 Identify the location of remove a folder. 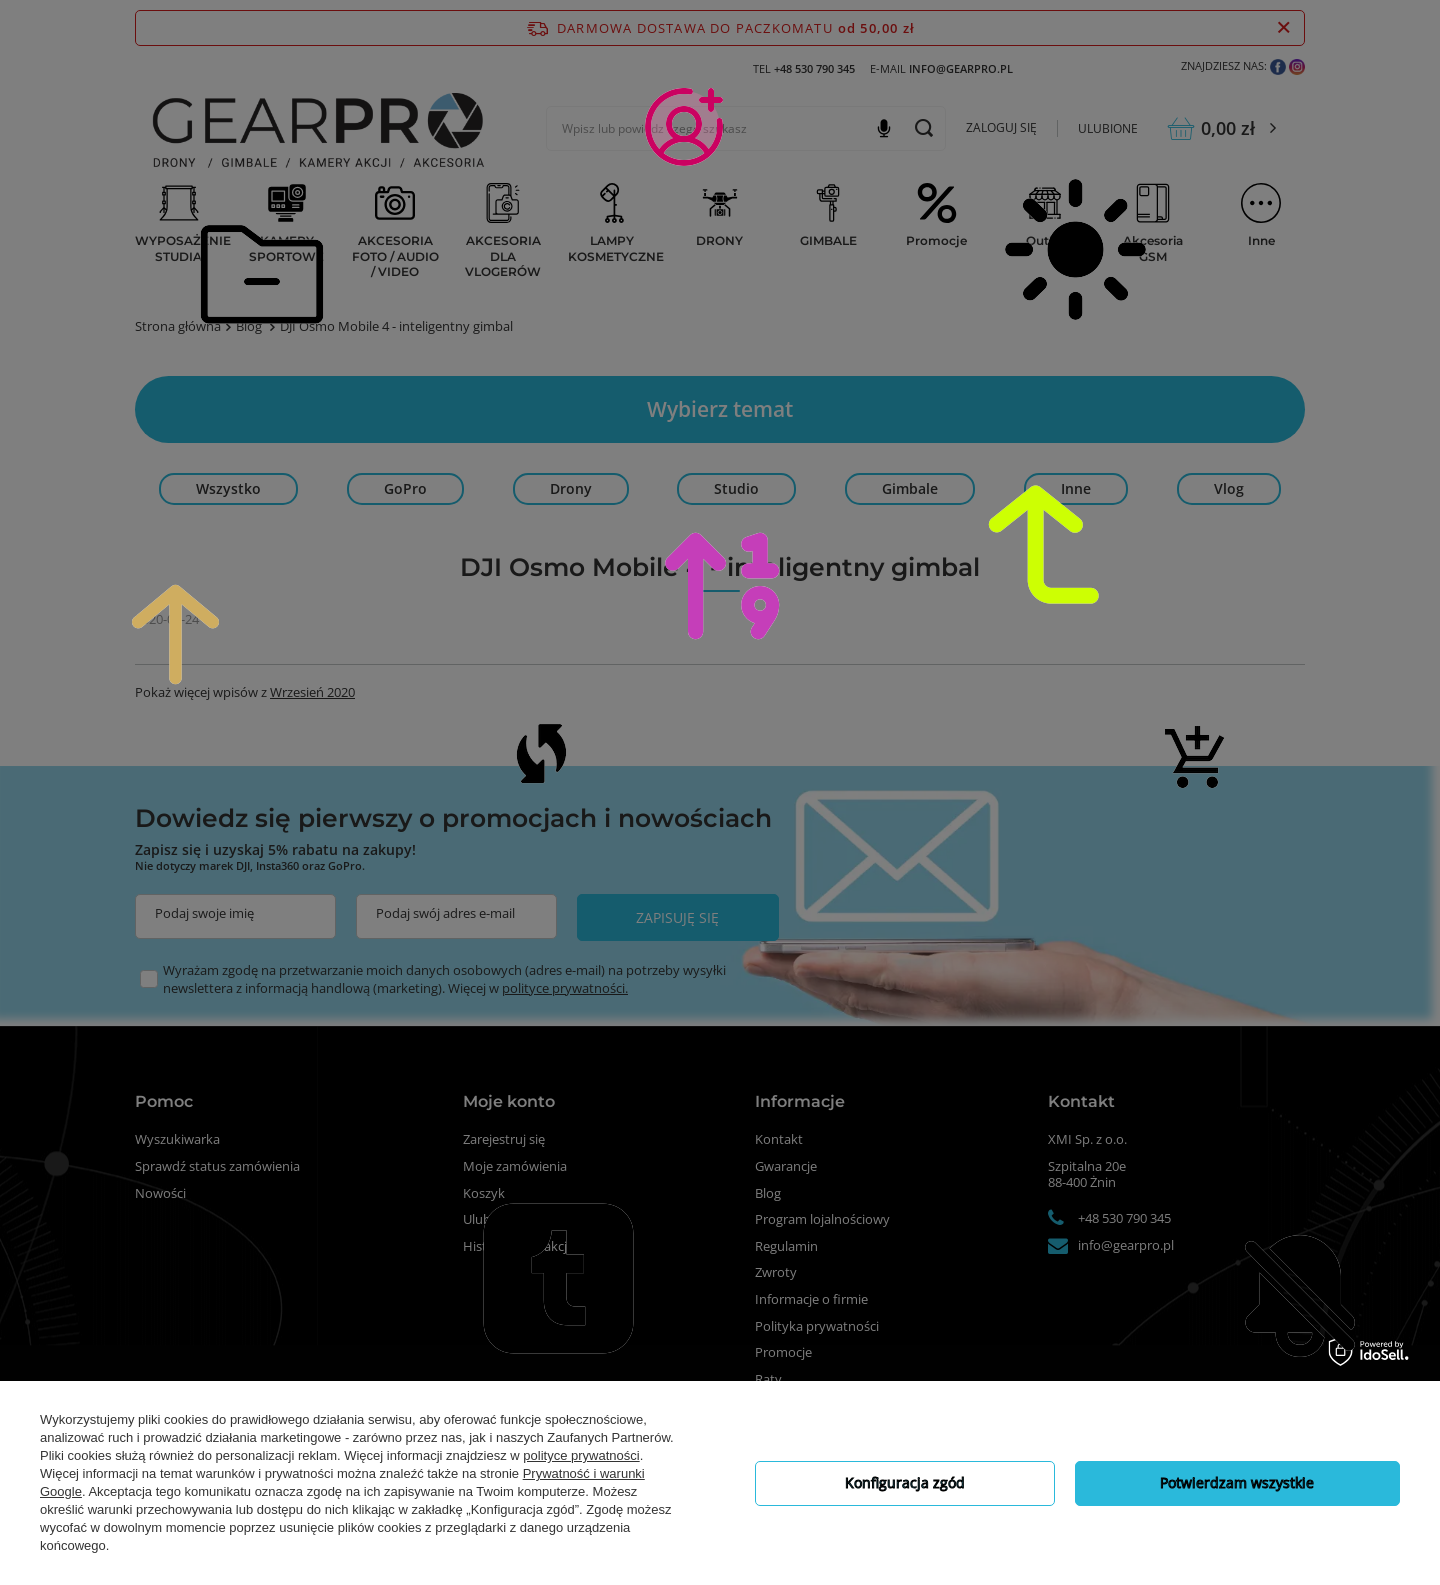
(262, 272).